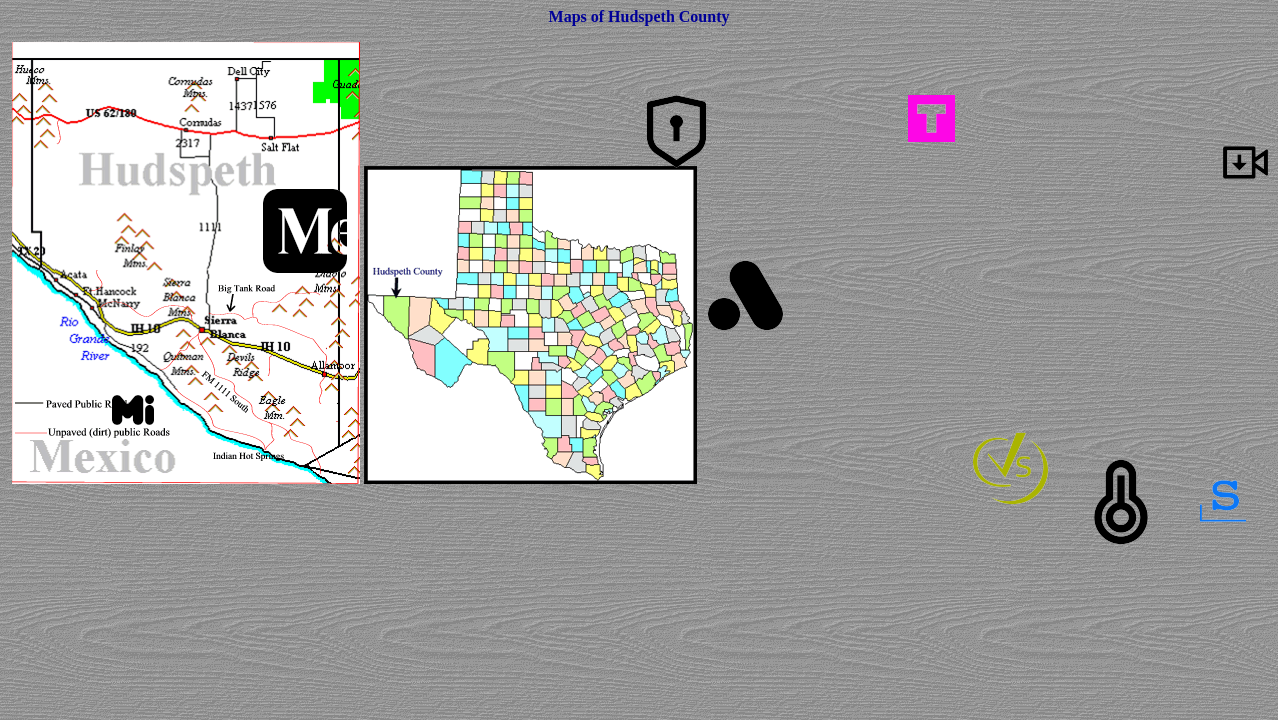 The height and width of the screenshot is (720, 1278). I want to click on indicates high temperature reading, so click(1121, 502).